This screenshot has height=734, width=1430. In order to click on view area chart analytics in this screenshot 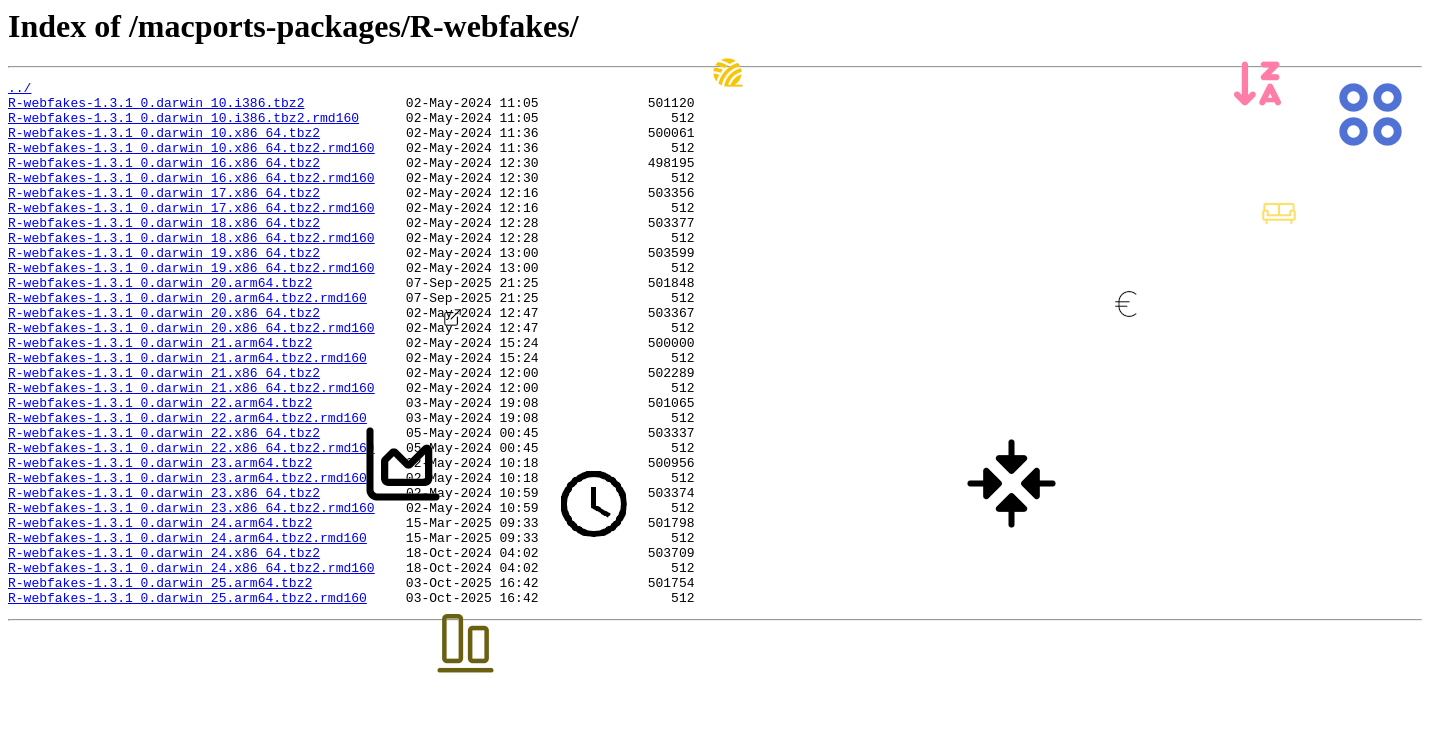, I will do `click(403, 464)`.